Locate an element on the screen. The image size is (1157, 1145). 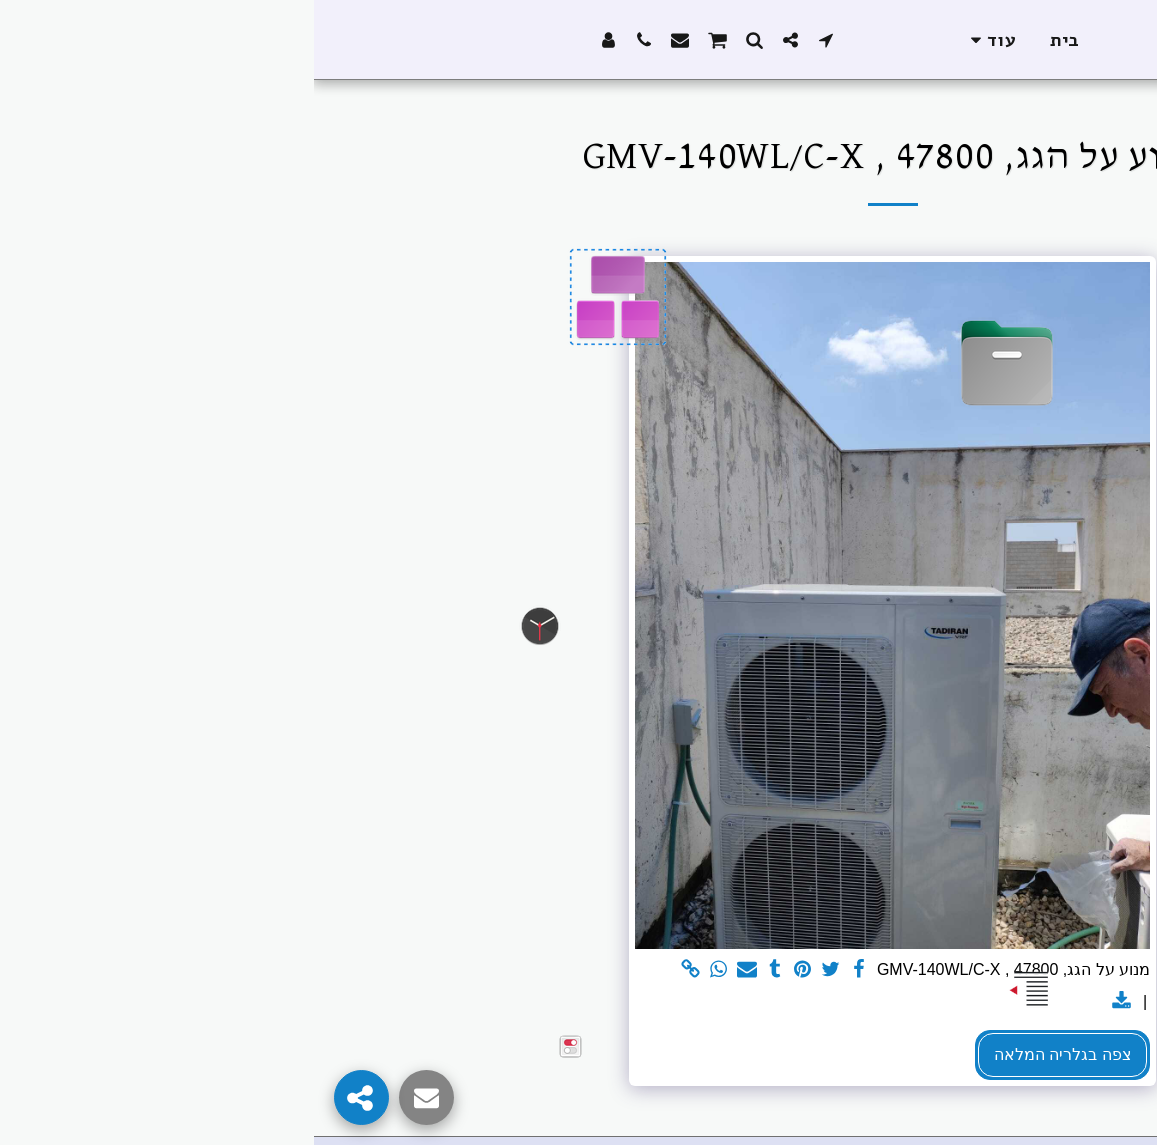
indicates a time-sensitive or urgent item is located at coordinates (540, 626).